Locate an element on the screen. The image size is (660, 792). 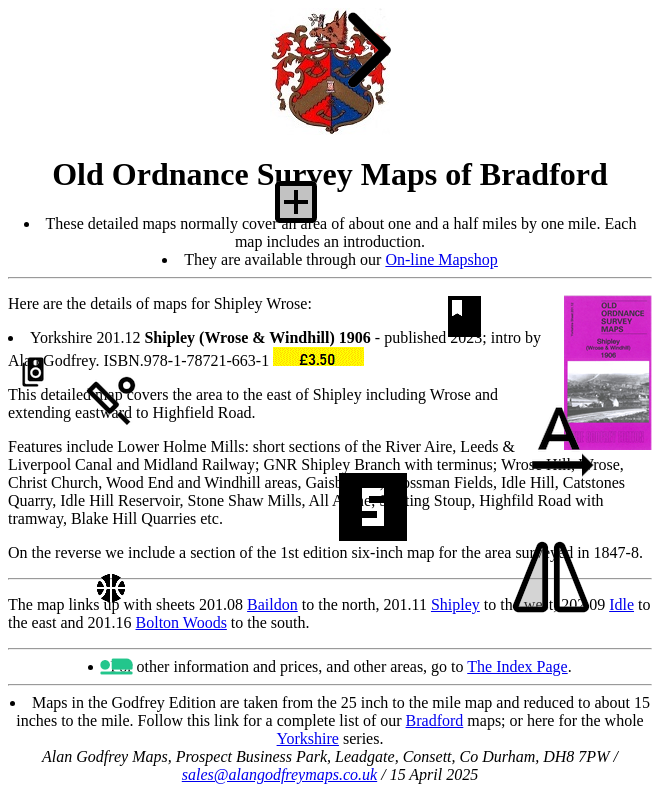
access speaker group settings is located at coordinates (33, 372).